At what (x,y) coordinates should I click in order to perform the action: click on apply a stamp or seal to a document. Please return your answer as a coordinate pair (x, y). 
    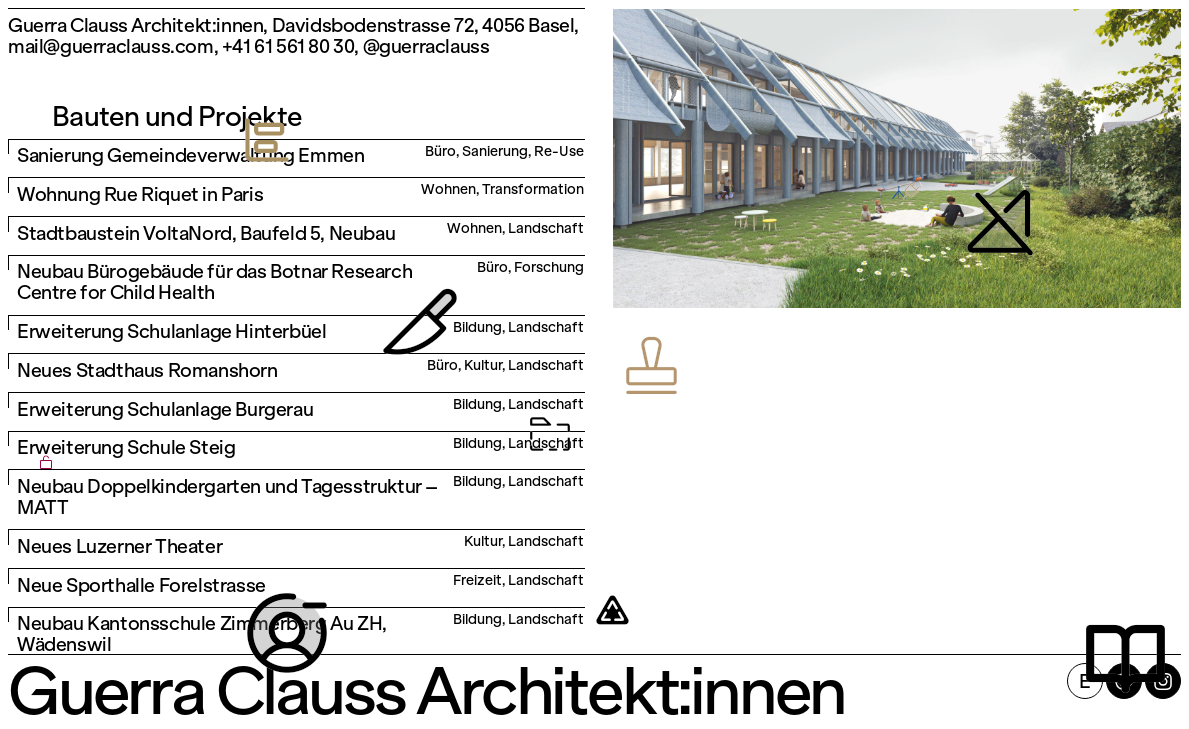
    Looking at the image, I should click on (651, 366).